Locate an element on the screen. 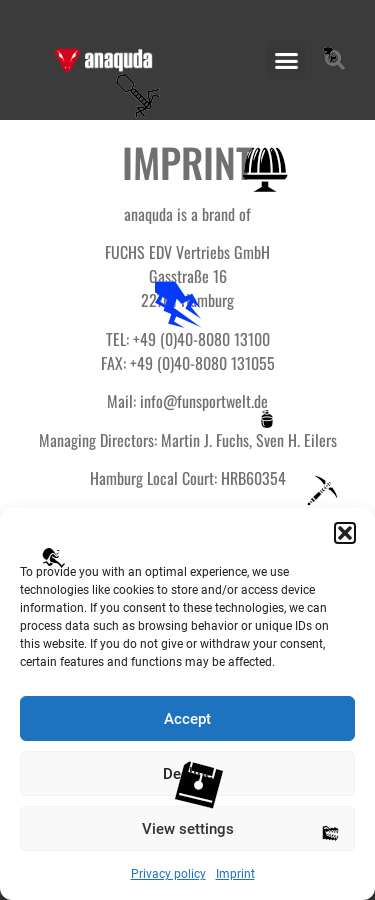  save your current progress is located at coordinates (199, 785).